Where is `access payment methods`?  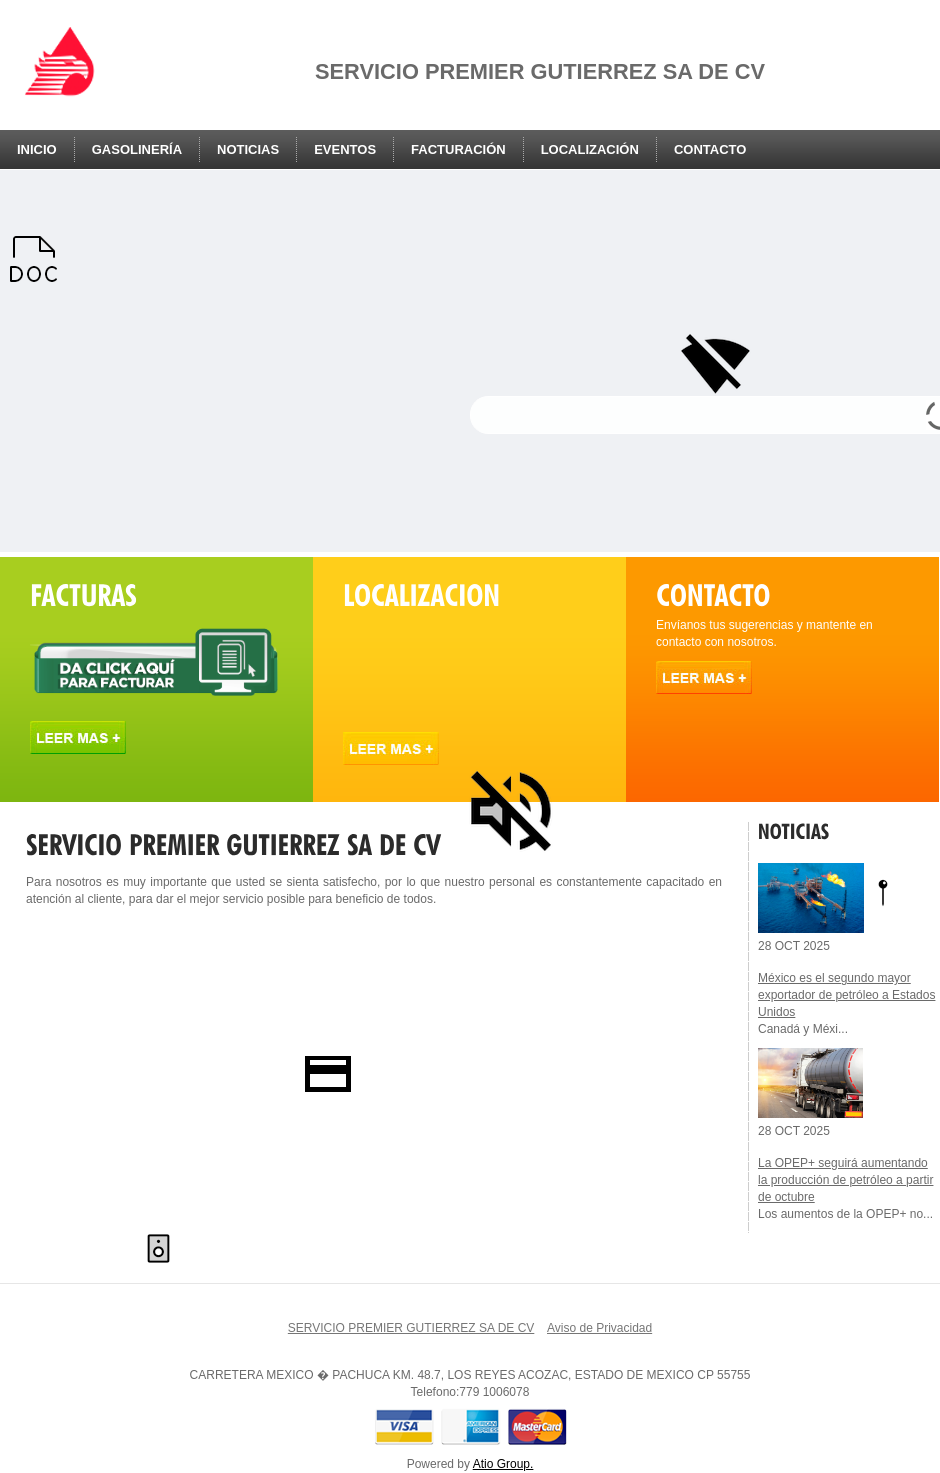 access payment methods is located at coordinates (328, 1074).